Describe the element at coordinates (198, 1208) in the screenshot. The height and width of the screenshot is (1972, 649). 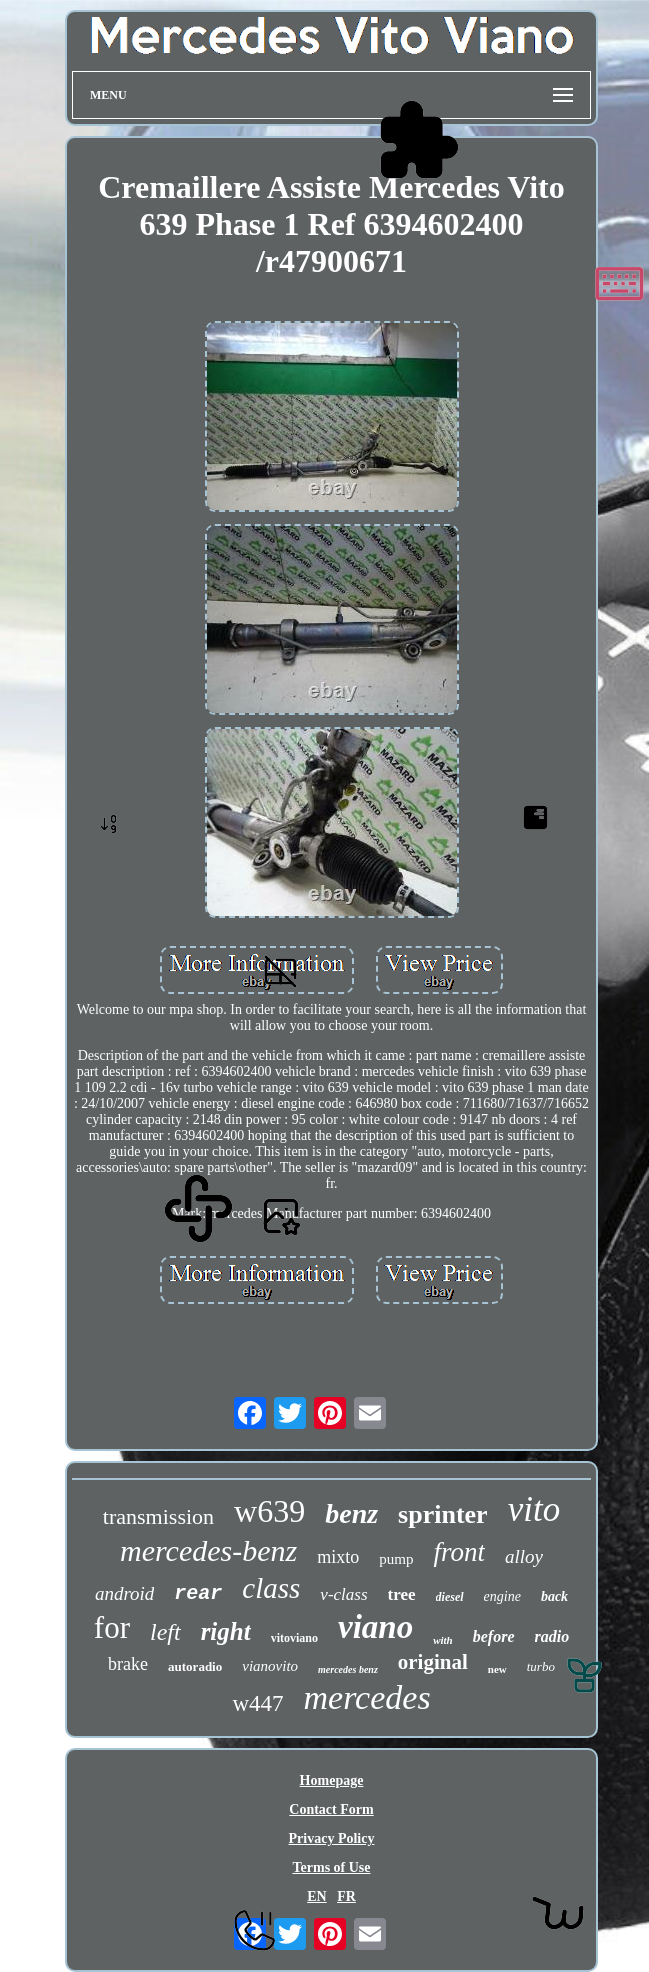
I see `access API application settings` at that location.